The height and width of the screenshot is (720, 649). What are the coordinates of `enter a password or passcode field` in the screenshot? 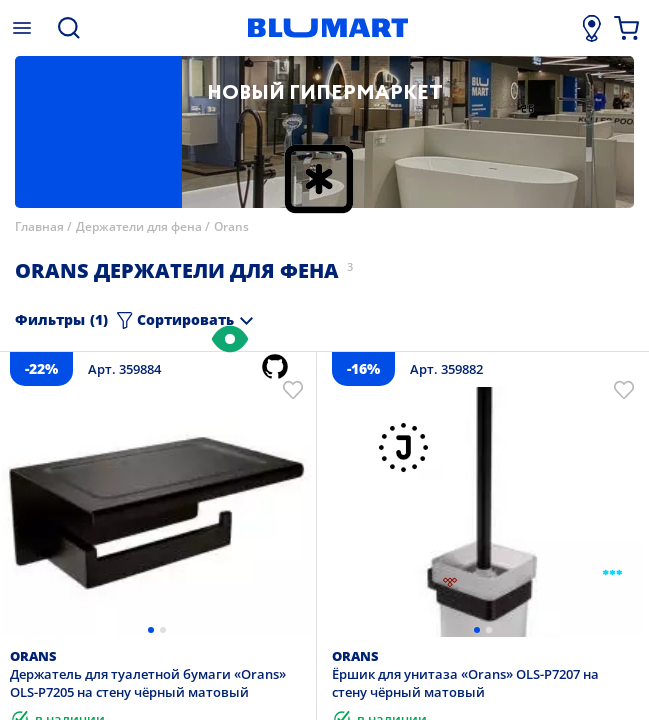 It's located at (319, 179).